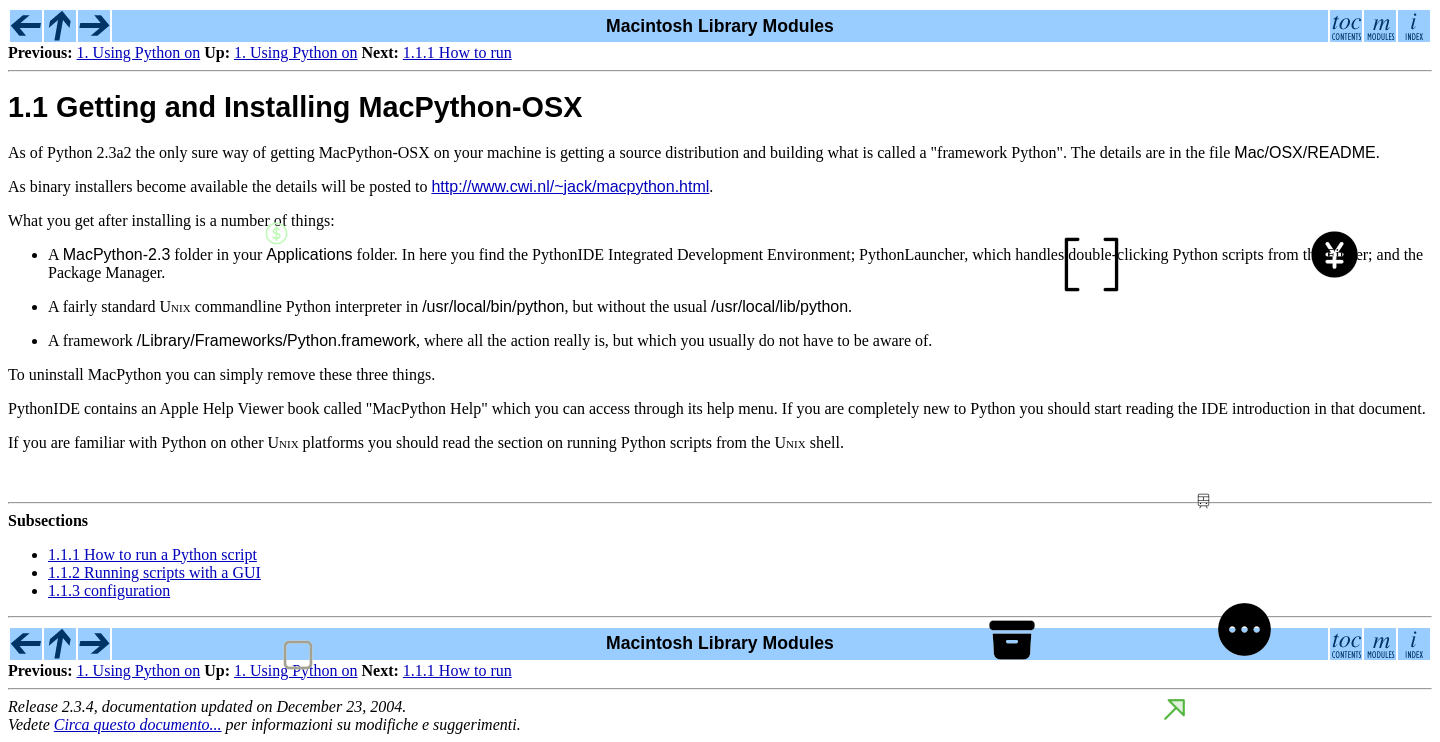  I want to click on view account balance or financial information, so click(276, 233).